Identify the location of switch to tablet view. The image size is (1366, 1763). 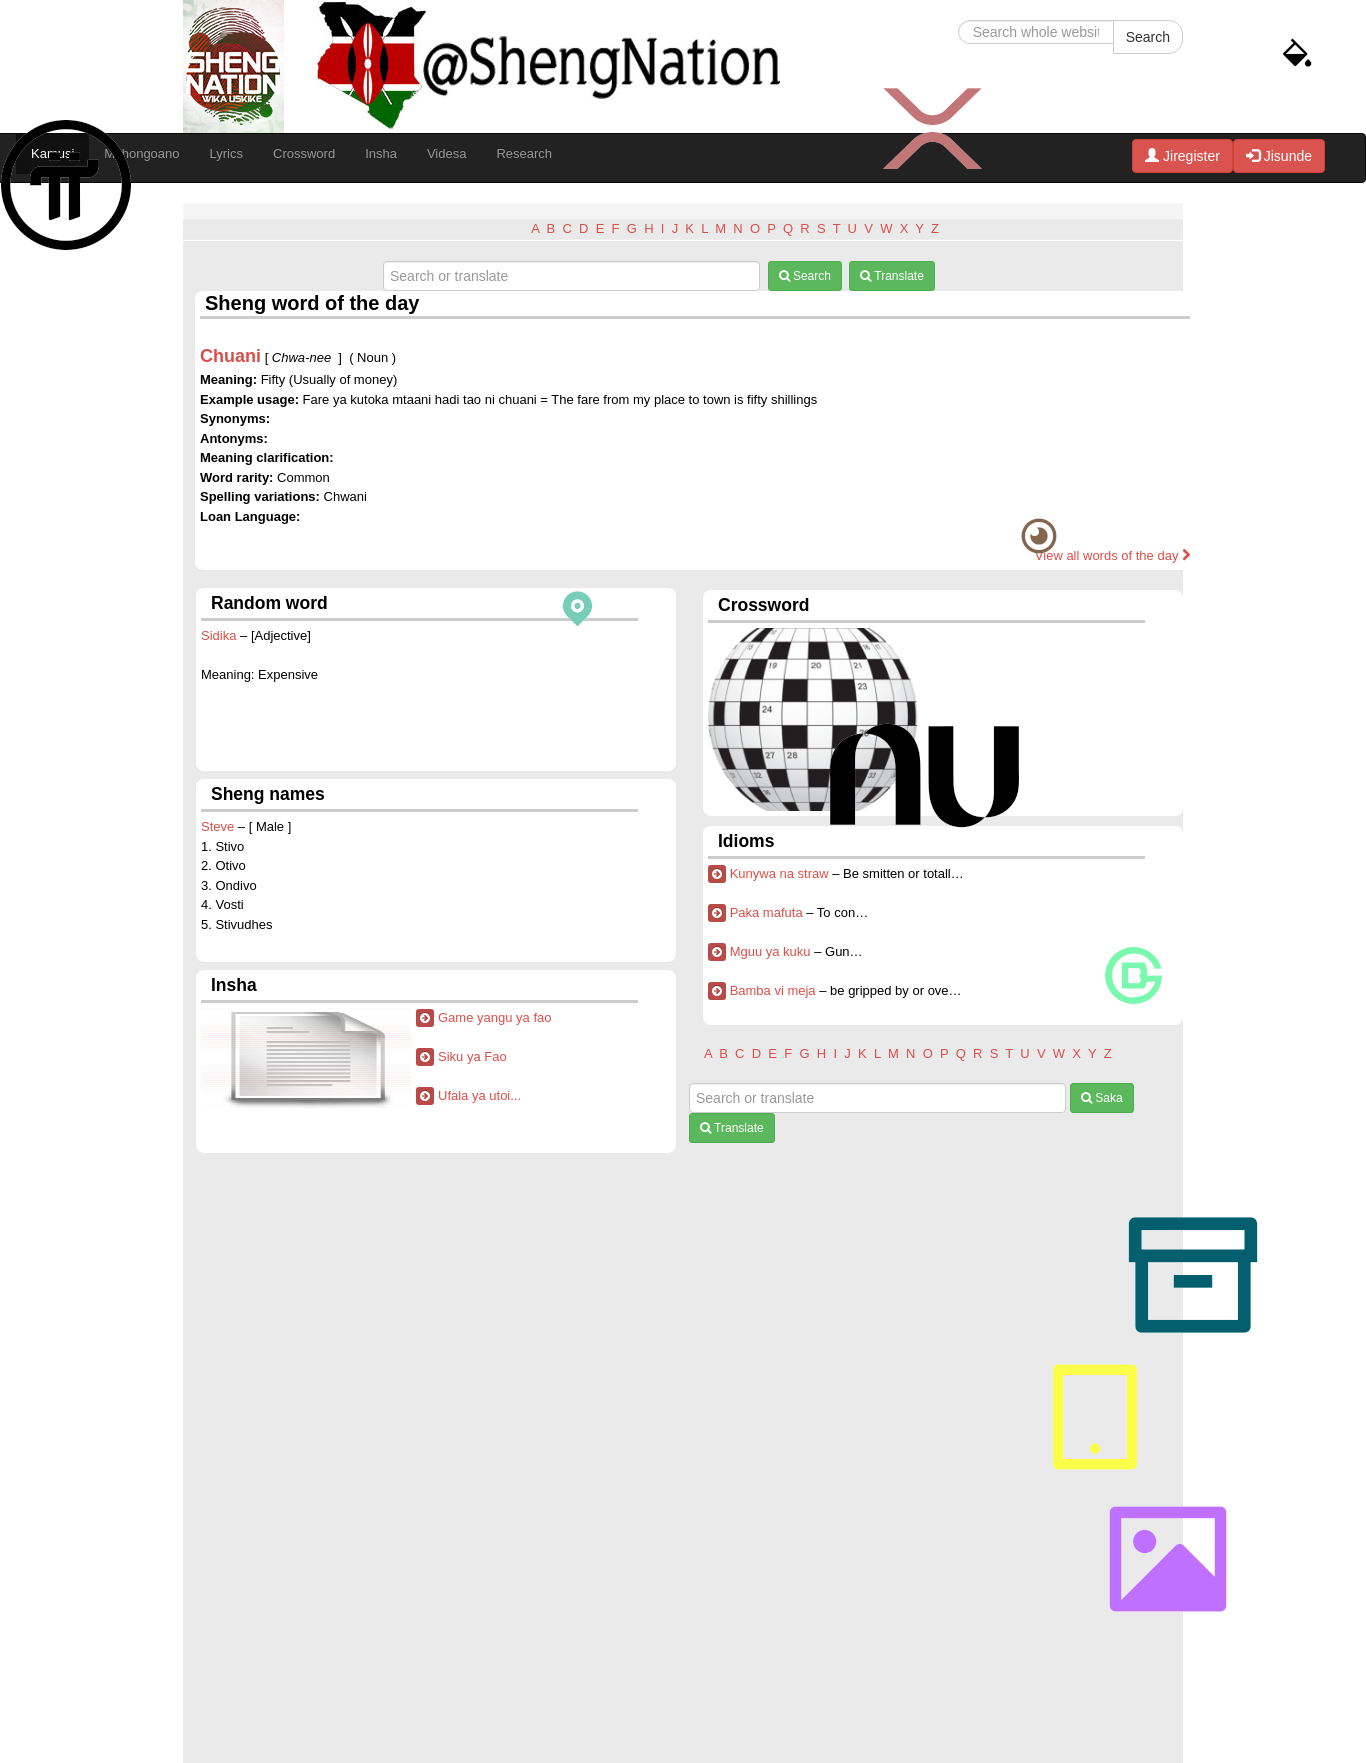
(1095, 1417).